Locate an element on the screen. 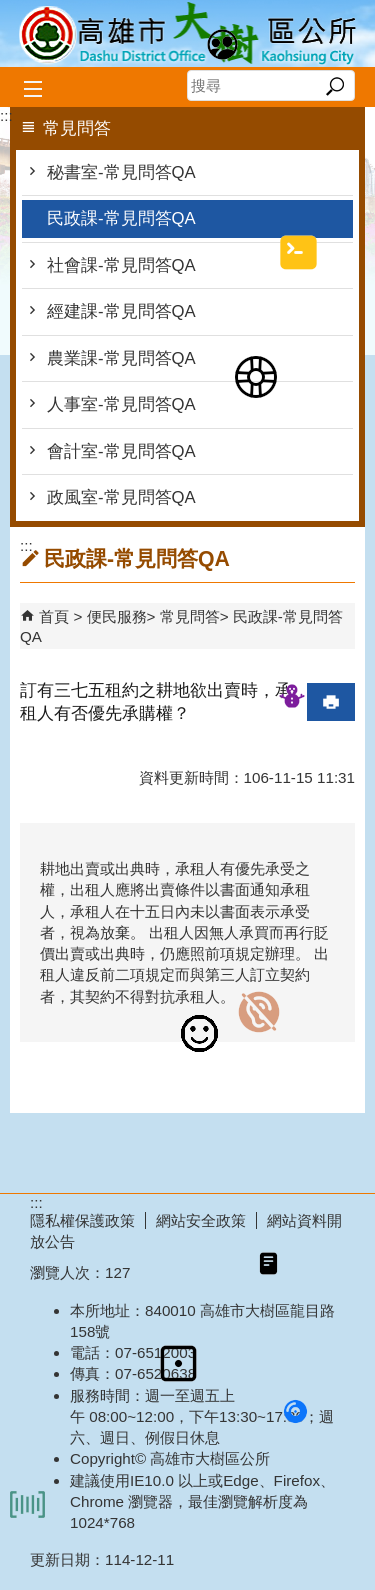 This screenshot has width=375, height=1590. rate your experience with a positive reaction is located at coordinates (199, 1033).